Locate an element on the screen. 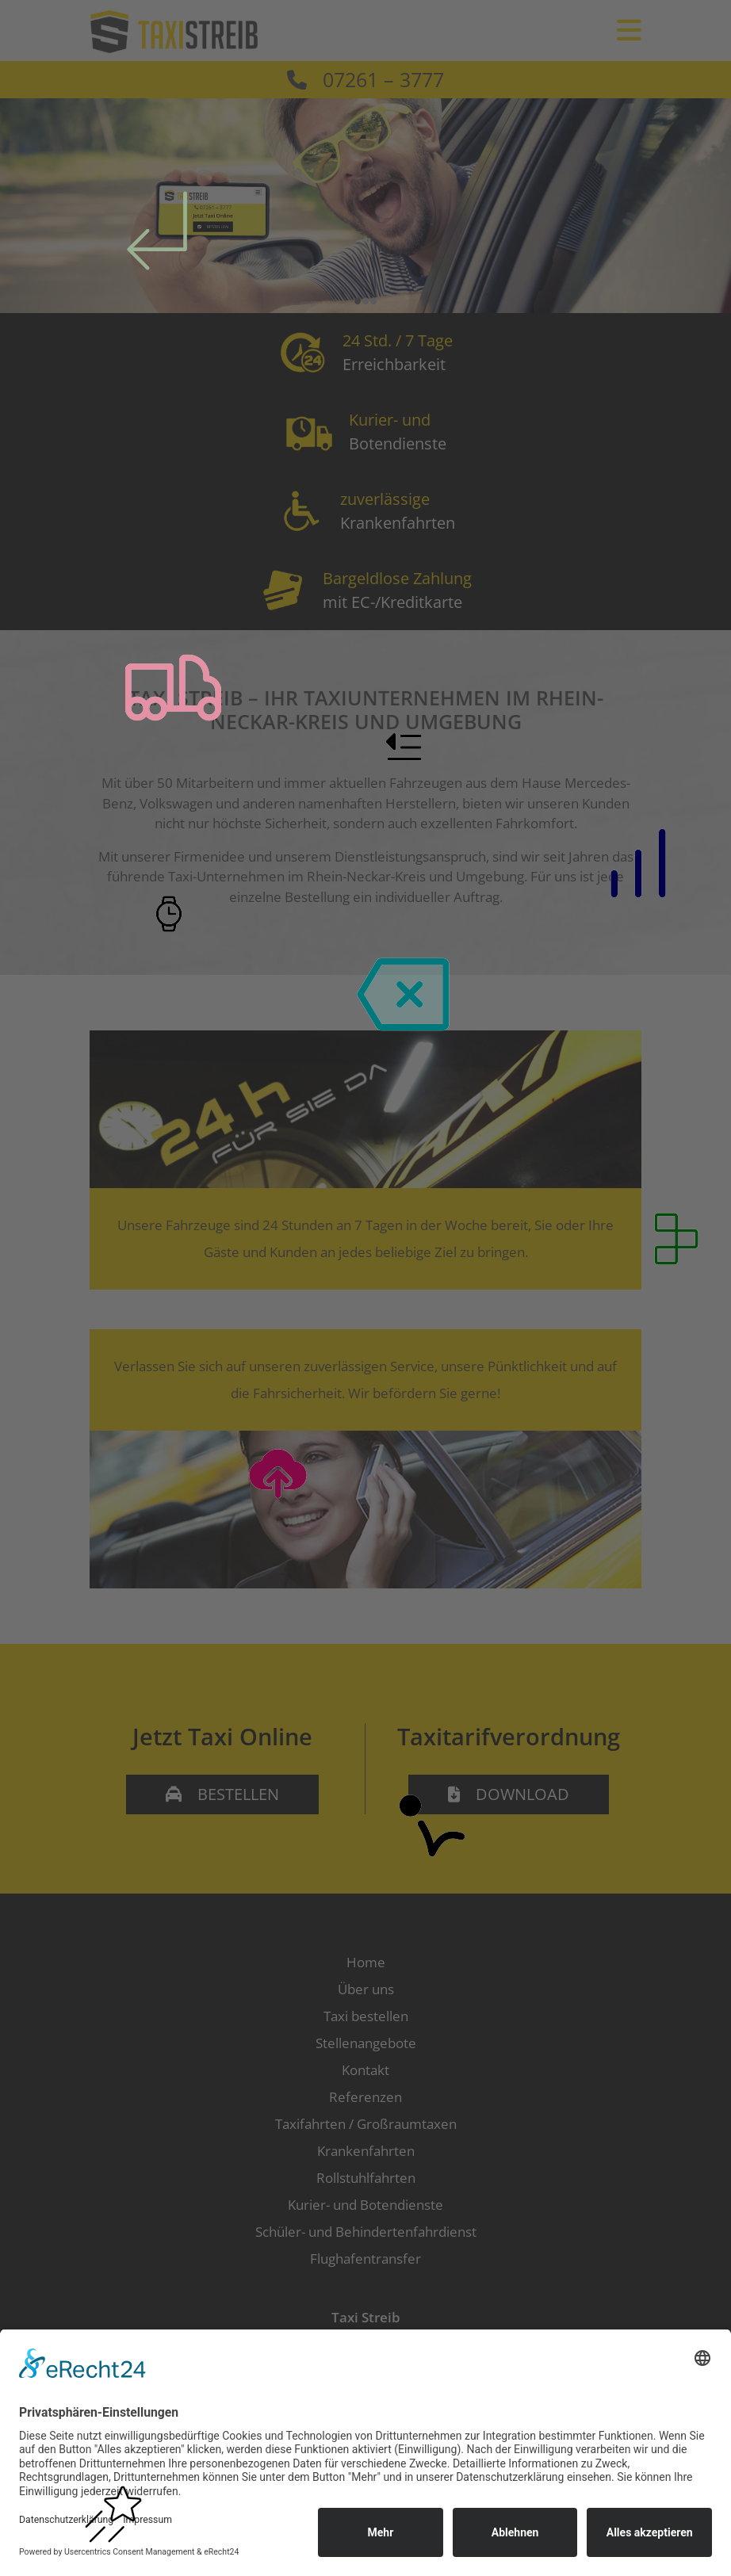 The image size is (731, 2576). delete the previous character is located at coordinates (406, 994).